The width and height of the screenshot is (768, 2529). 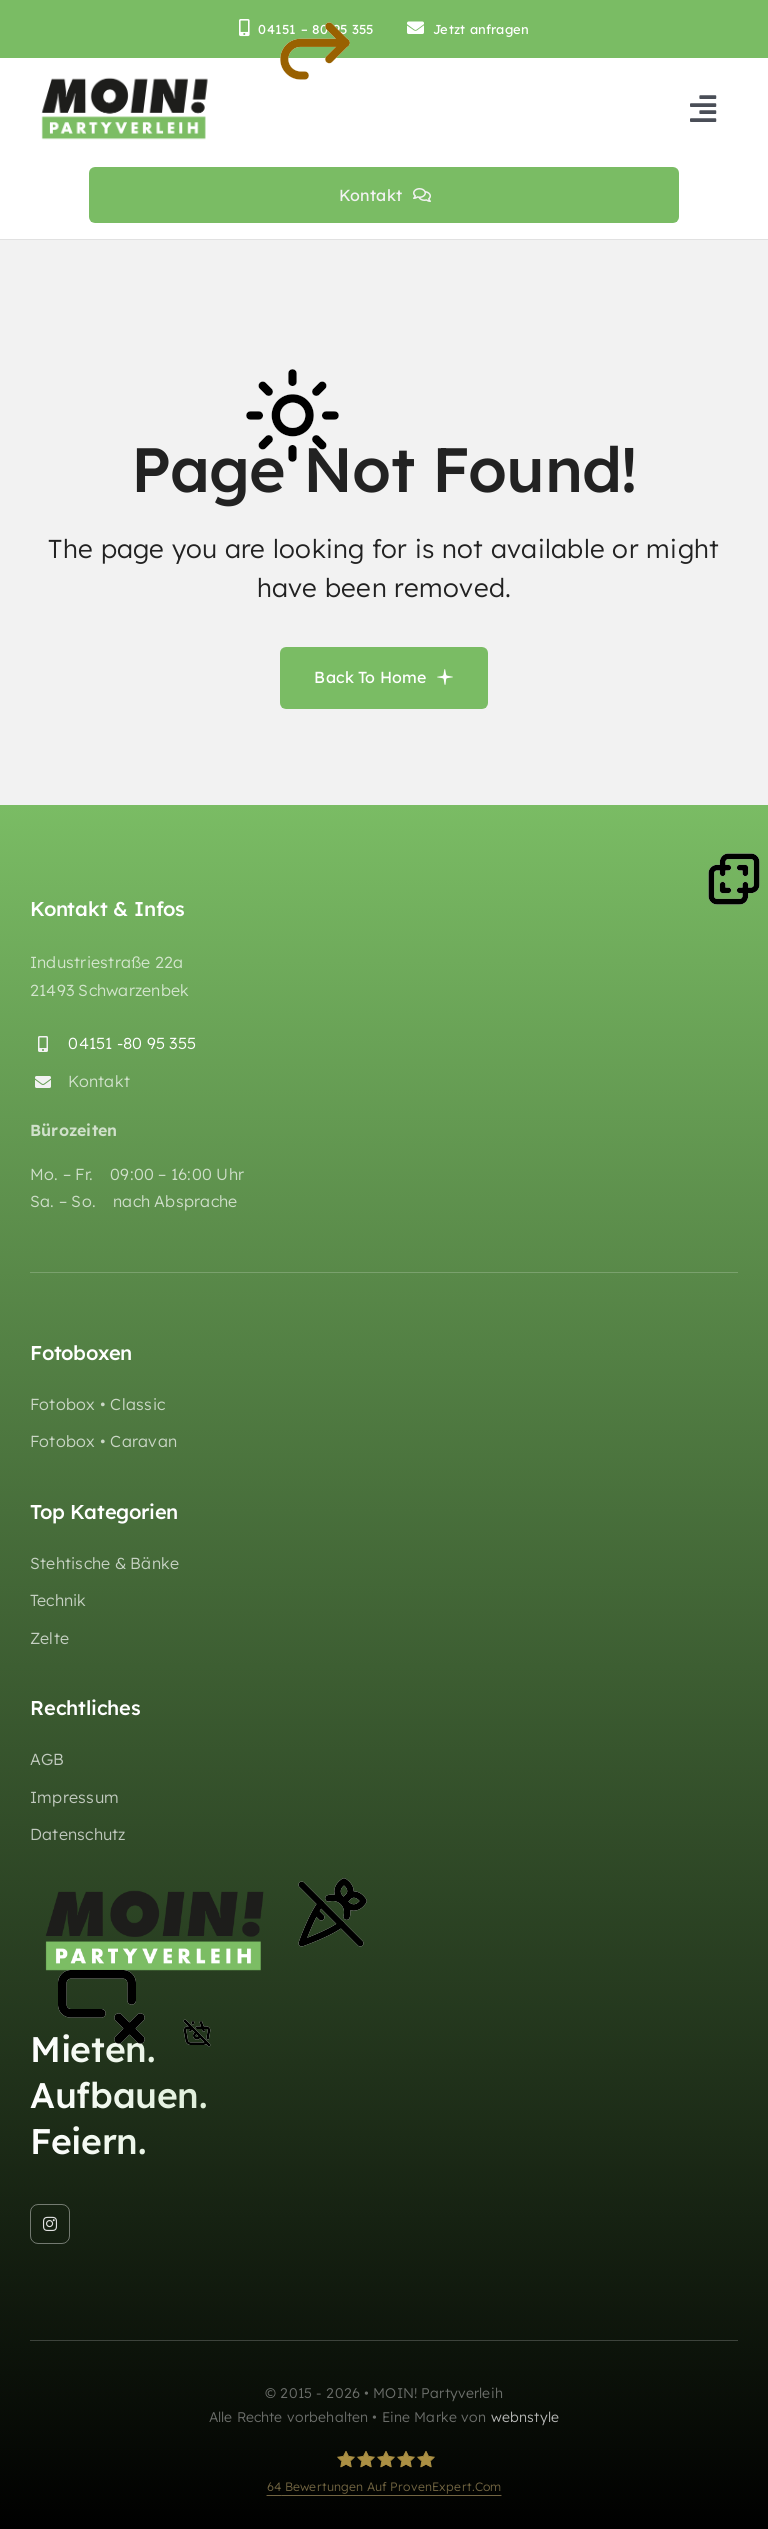 What do you see at coordinates (331, 1914) in the screenshot?
I see `disable vegetable or vegan filter` at bounding box center [331, 1914].